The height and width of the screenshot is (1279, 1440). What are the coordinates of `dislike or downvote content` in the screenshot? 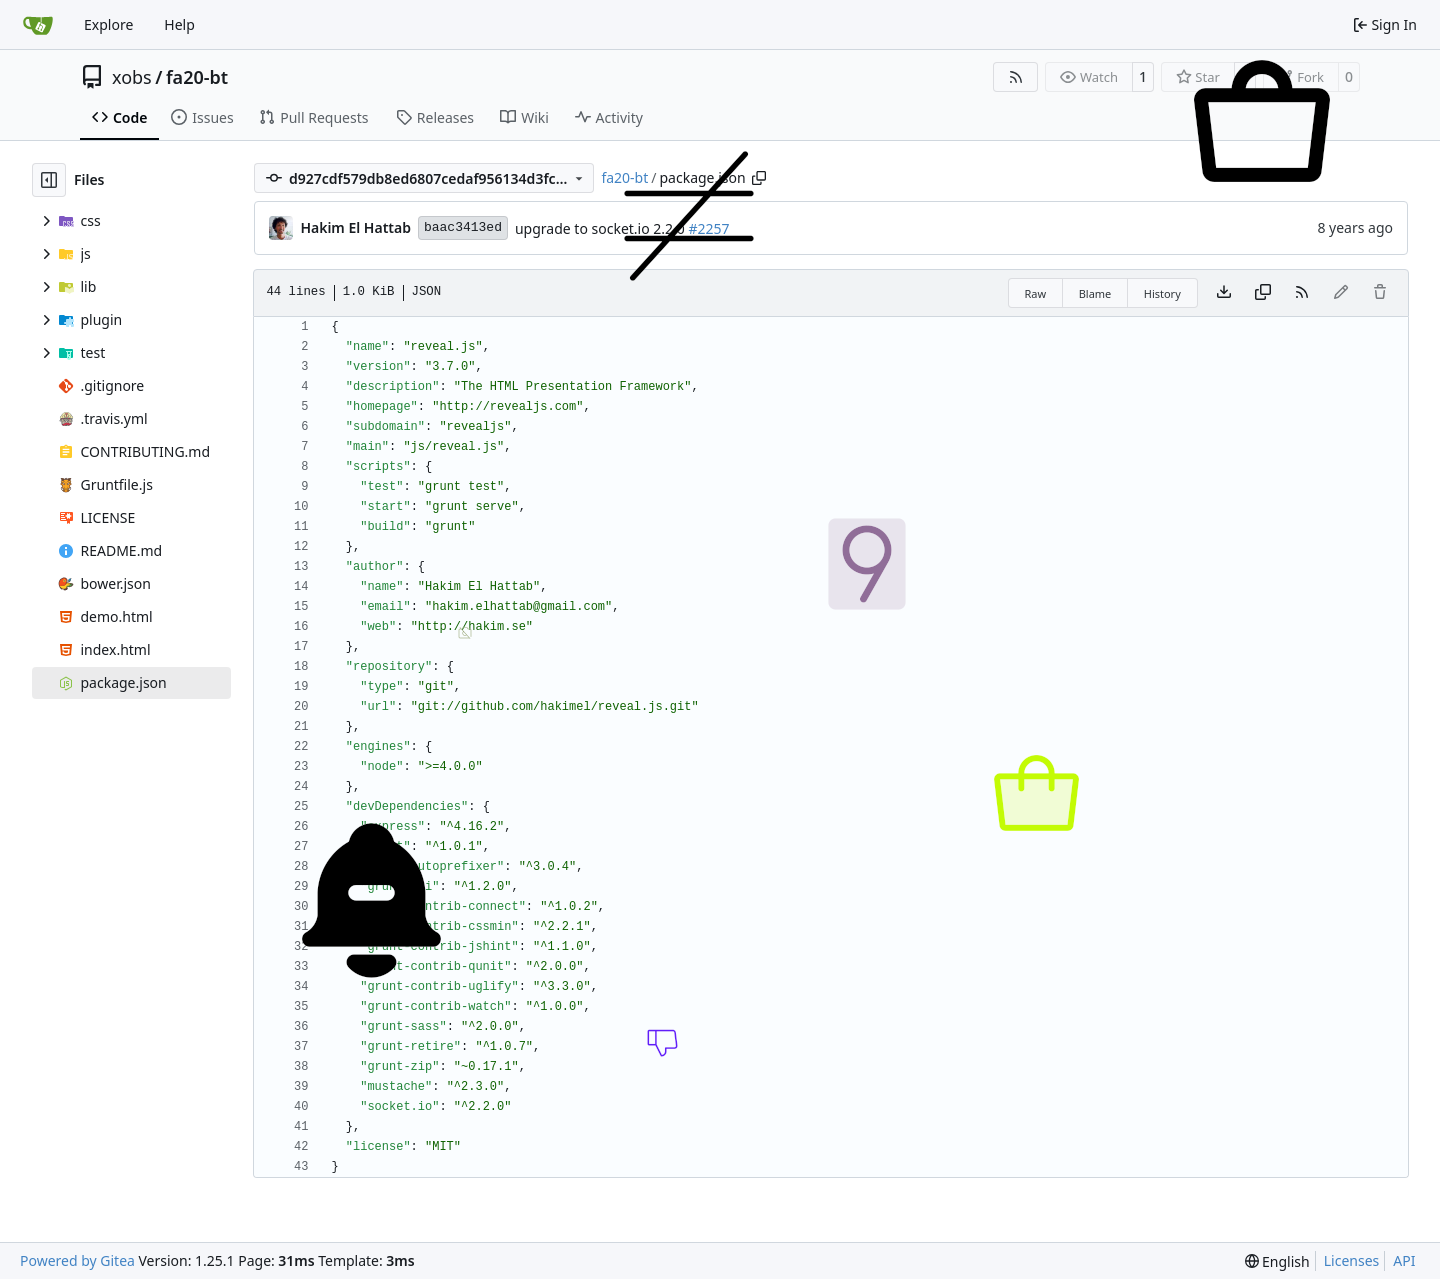 It's located at (662, 1041).